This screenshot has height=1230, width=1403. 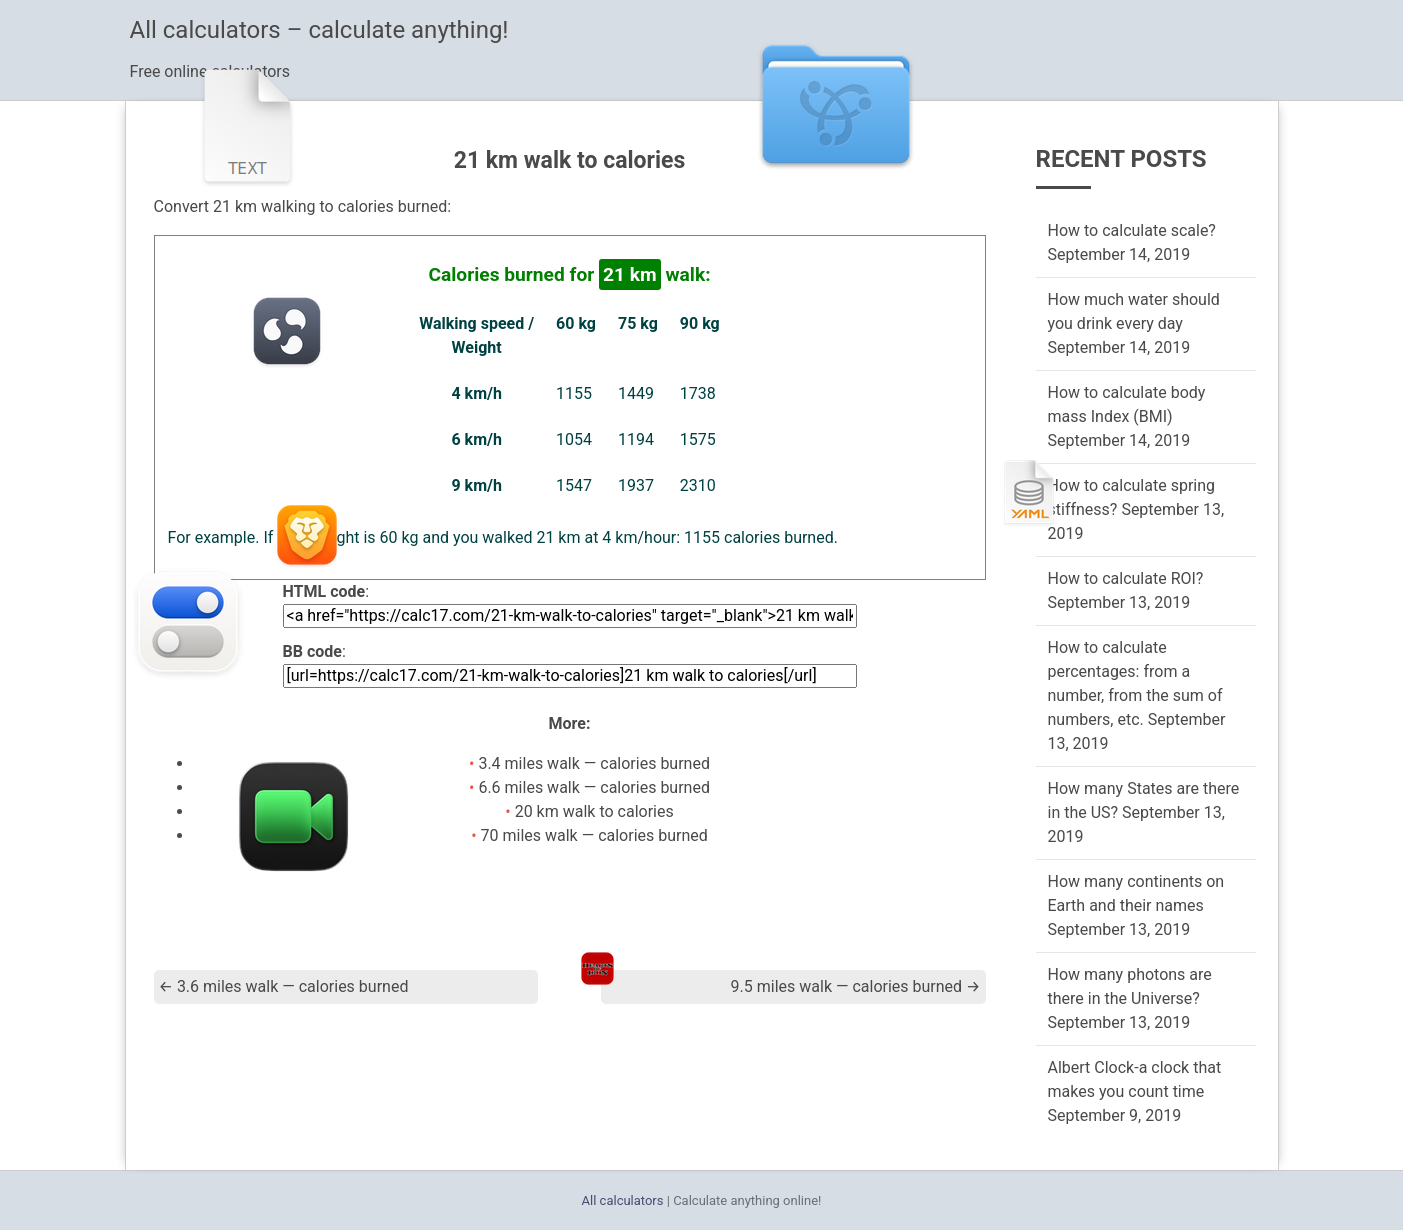 I want to click on open your communication files folder, so click(x=836, y=104).